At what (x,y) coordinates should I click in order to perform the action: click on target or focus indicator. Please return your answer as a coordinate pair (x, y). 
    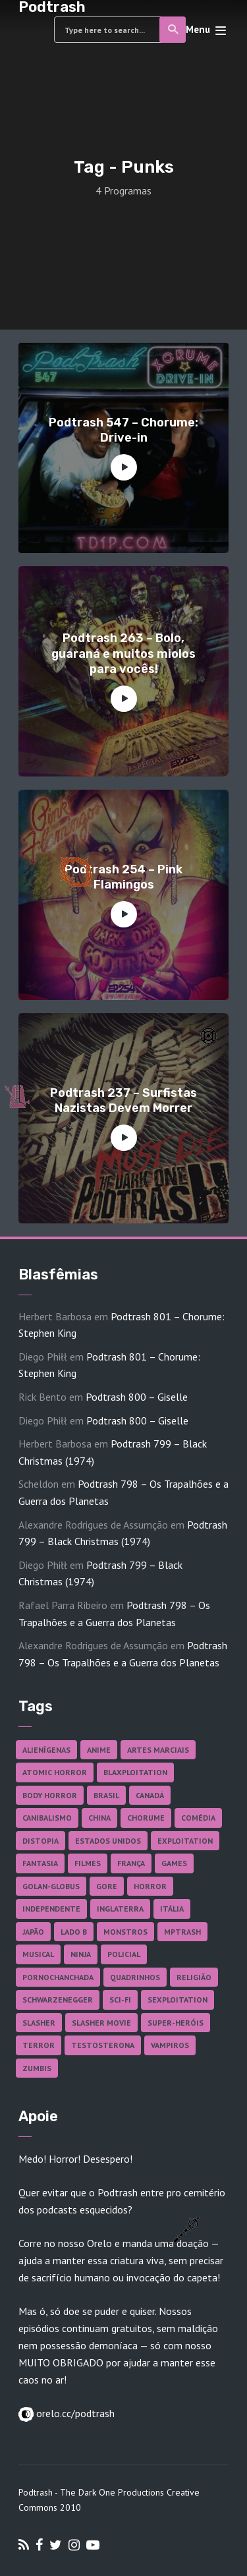
    Looking at the image, I should click on (208, 1036).